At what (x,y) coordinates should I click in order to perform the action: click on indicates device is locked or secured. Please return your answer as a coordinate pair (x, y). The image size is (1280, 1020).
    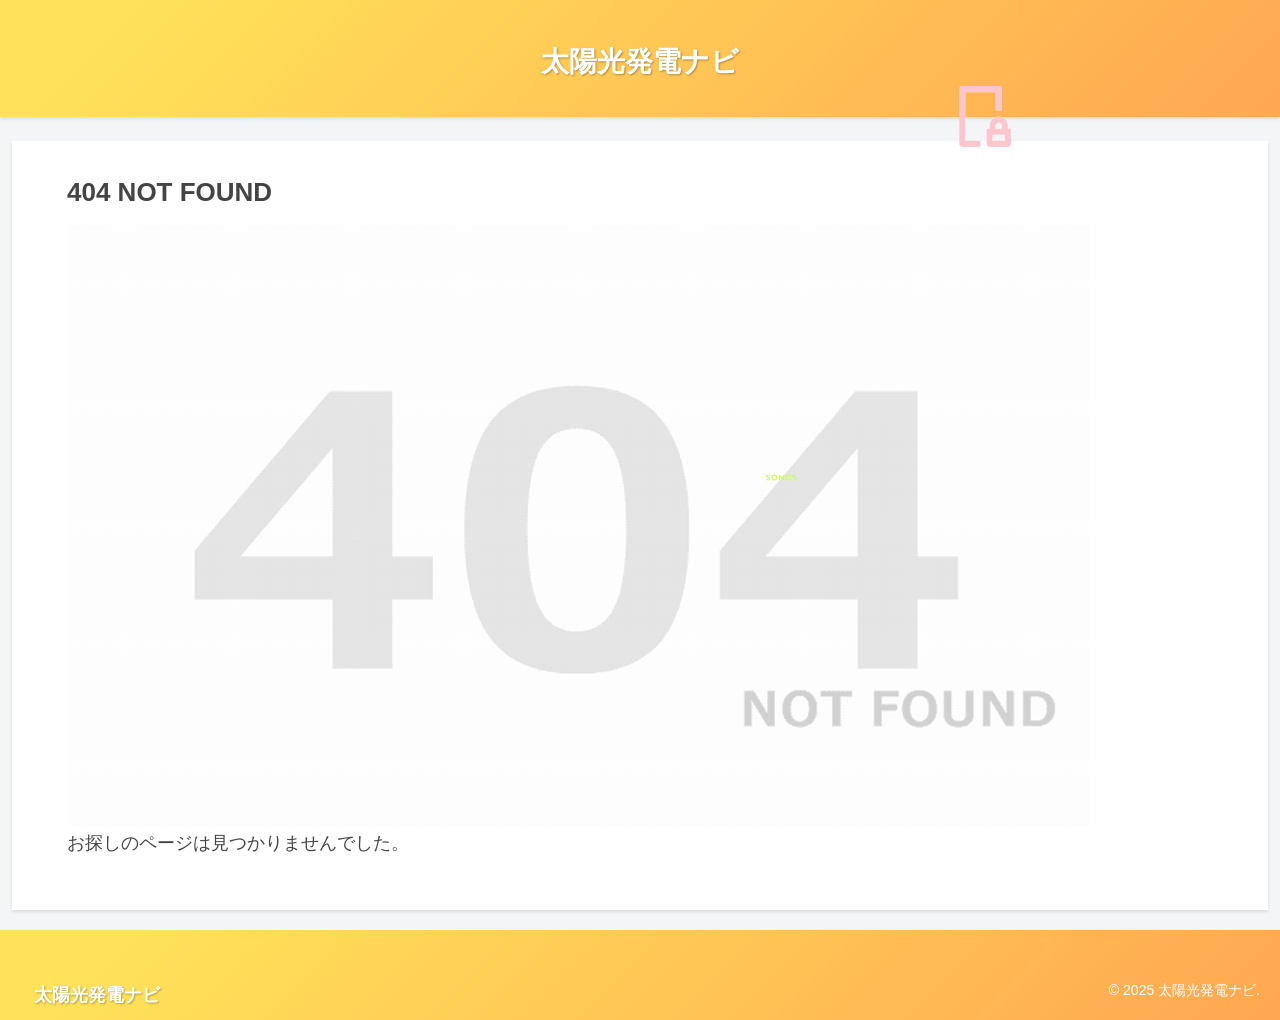
    Looking at the image, I should click on (980, 116).